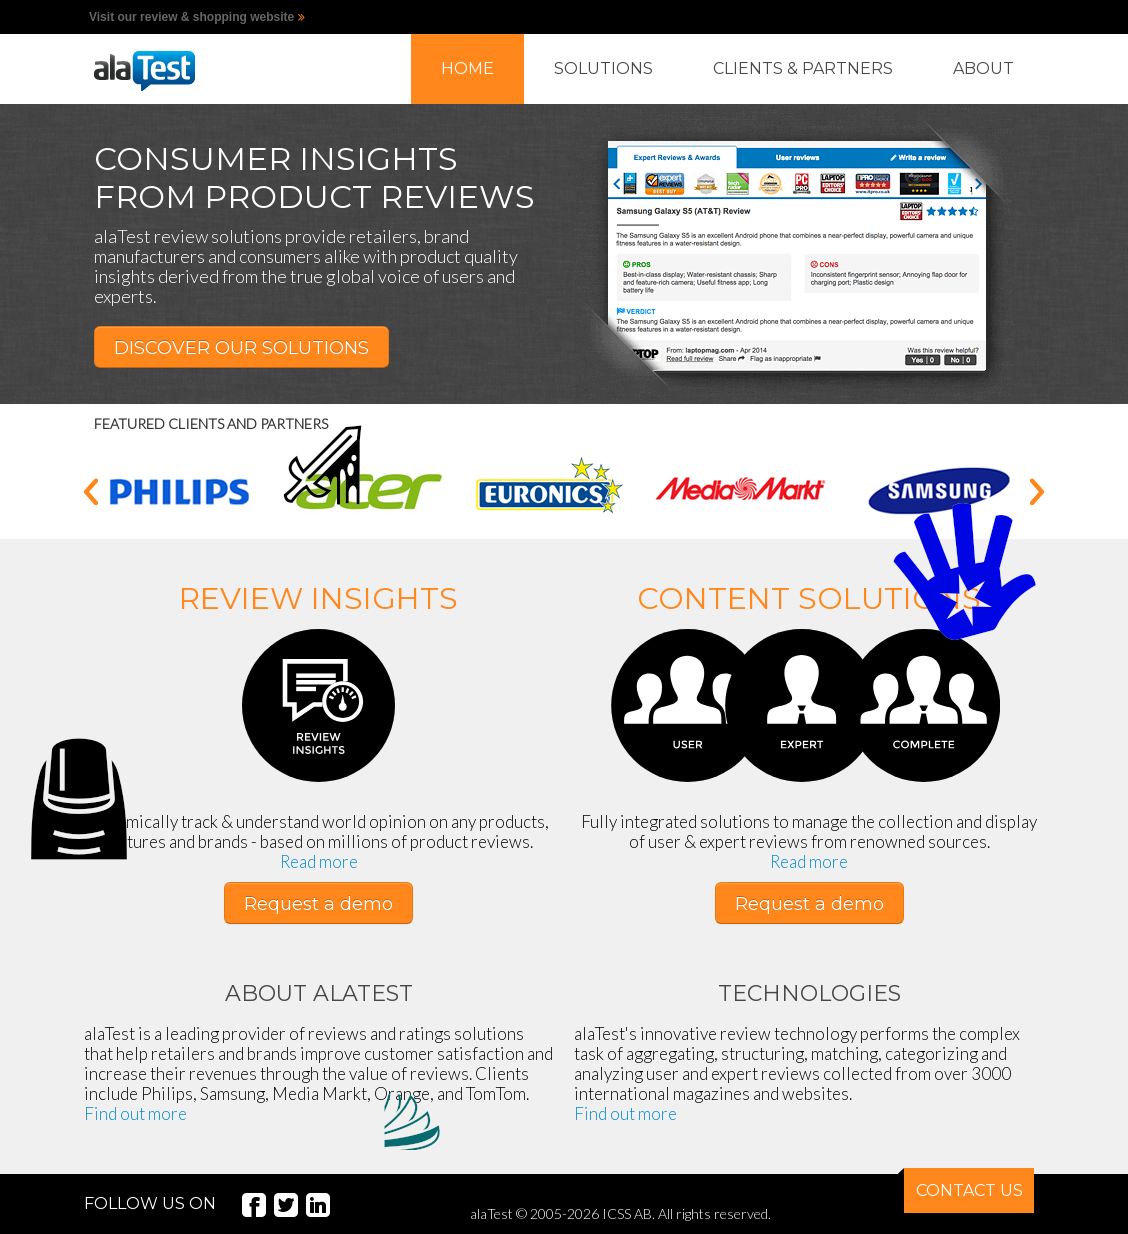  I want to click on activate magic or special ability, so click(965, 574).